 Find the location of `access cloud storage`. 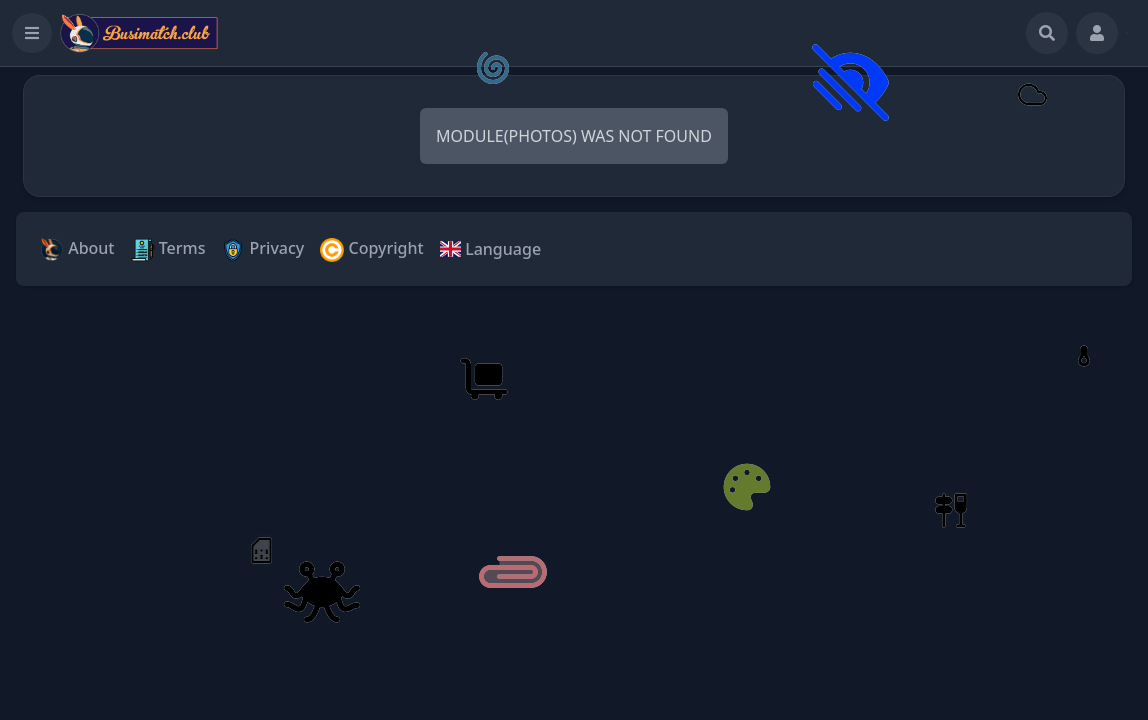

access cloud storage is located at coordinates (1032, 94).